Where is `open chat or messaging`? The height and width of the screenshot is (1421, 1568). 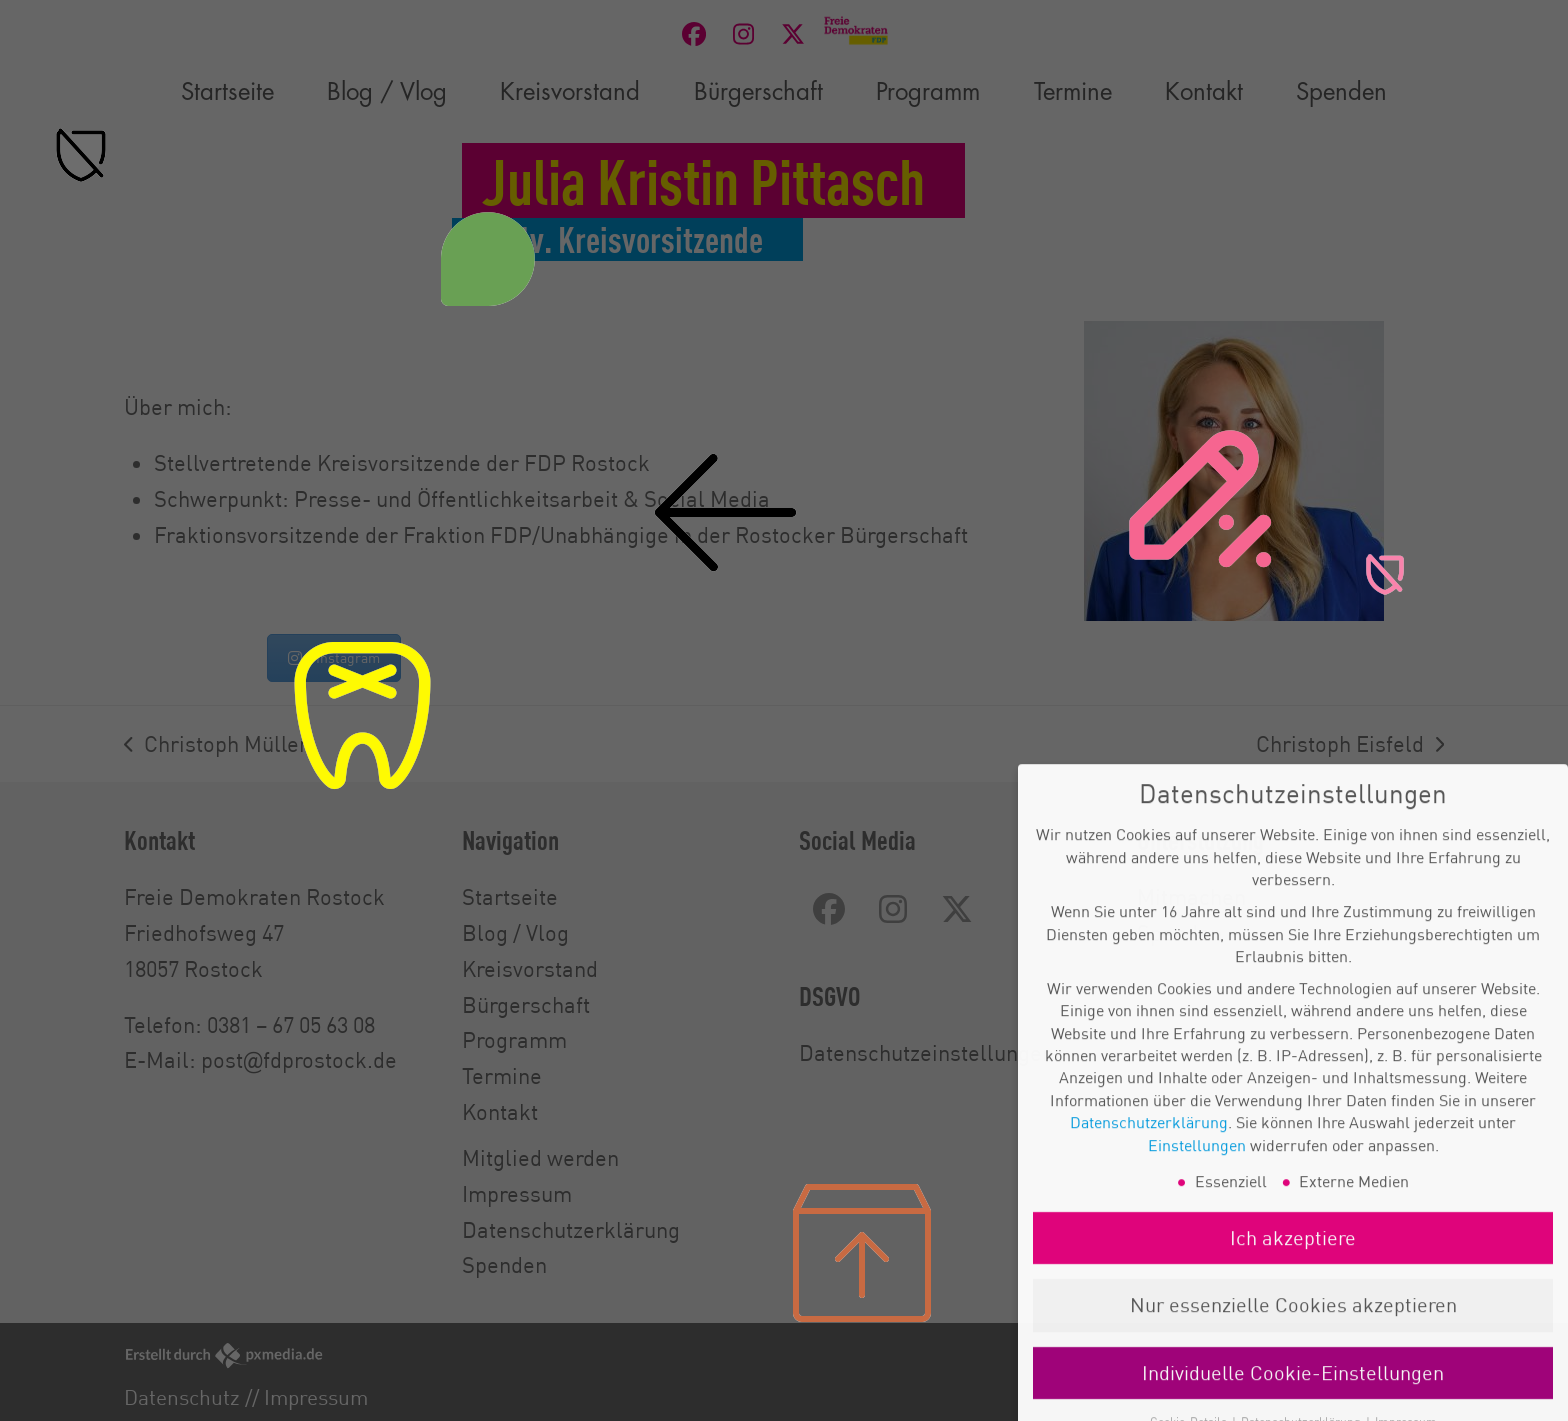 open chat or messaging is located at coordinates (486, 261).